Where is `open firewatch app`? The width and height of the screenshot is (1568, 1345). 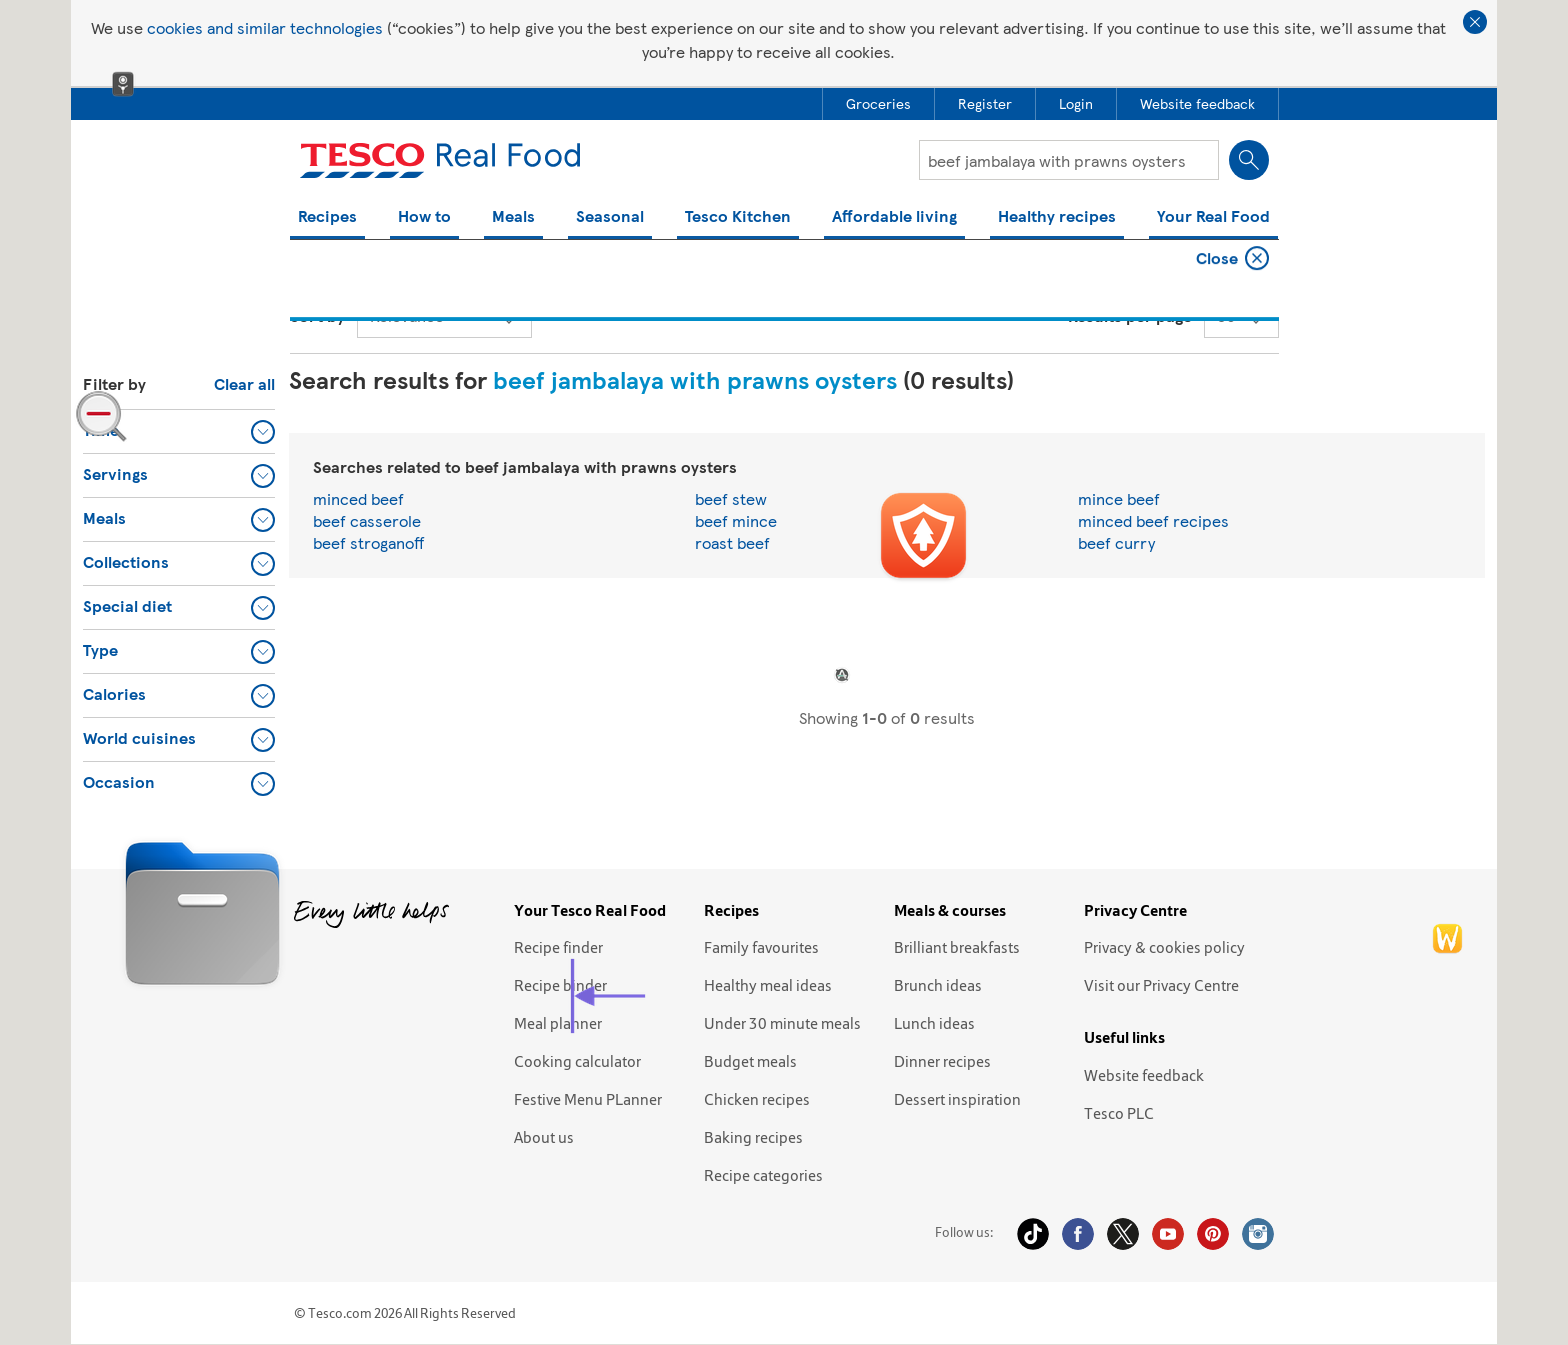 open firewatch app is located at coordinates (923, 535).